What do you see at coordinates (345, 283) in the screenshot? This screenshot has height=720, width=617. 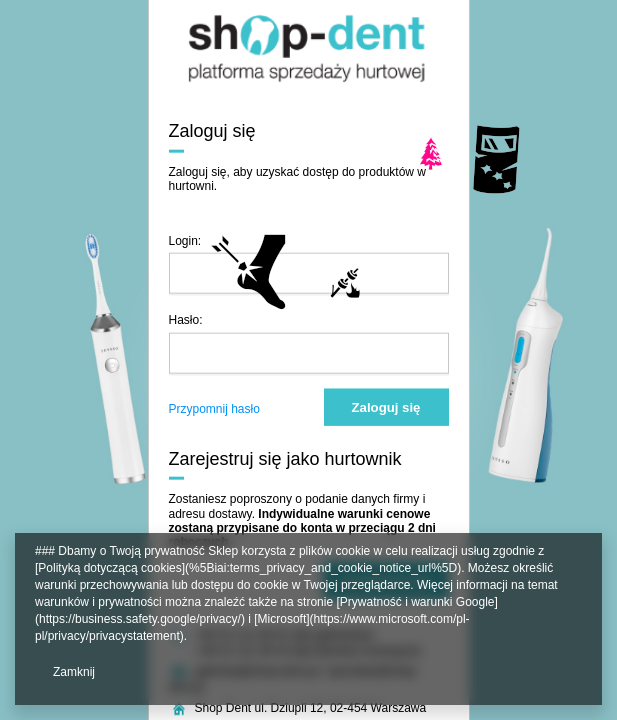 I see `roast marshmallows over a campfire` at bounding box center [345, 283].